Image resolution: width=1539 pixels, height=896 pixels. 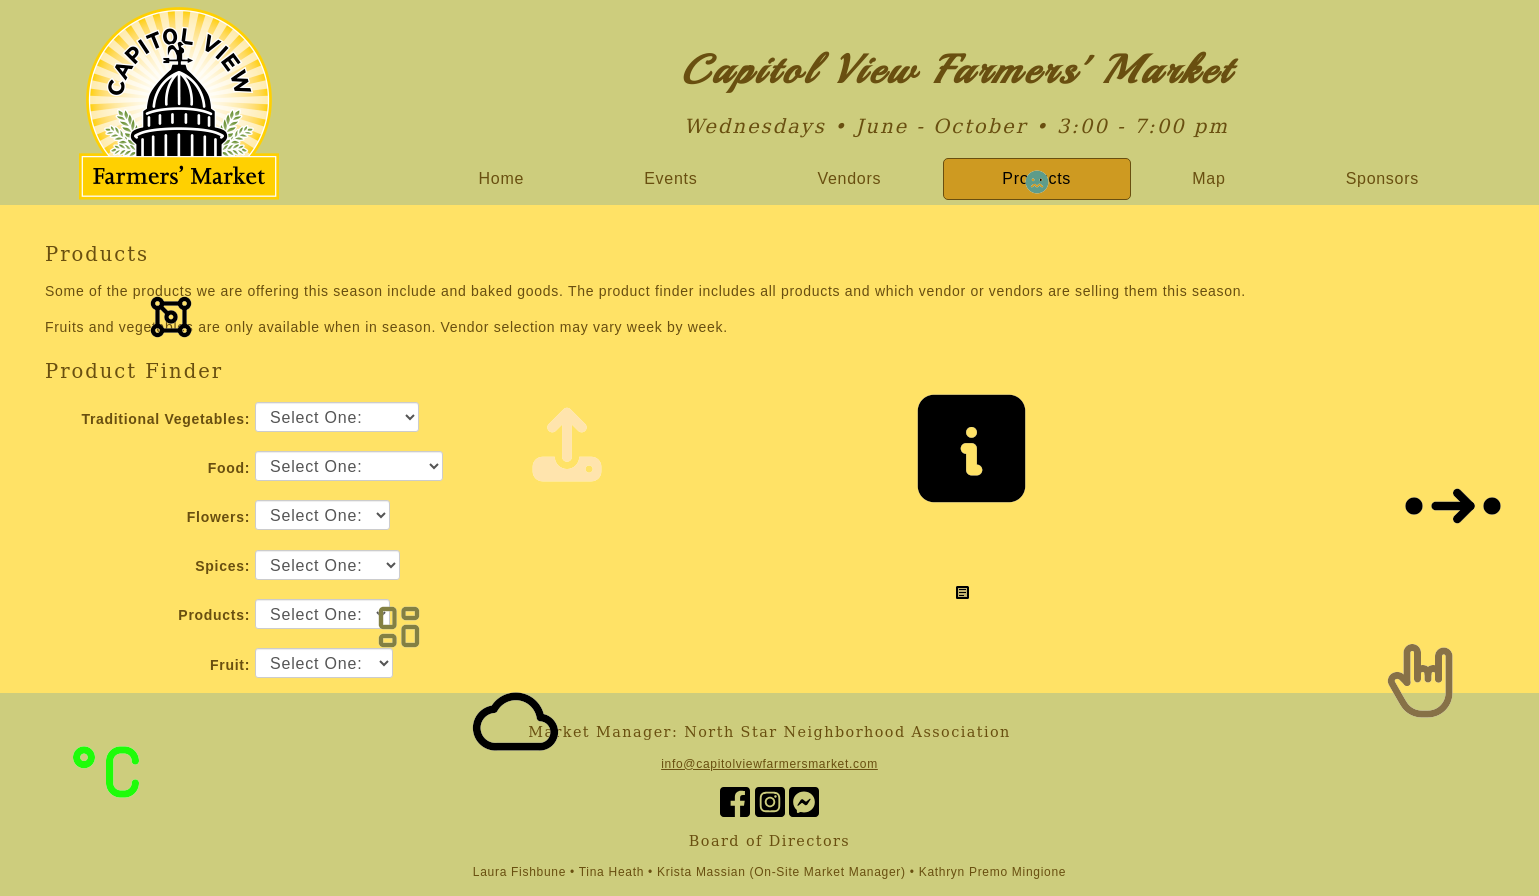 What do you see at coordinates (515, 723) in the screenshot?
I see `access microsoft onedrive cloud storage` at bounding box center [515, 723].